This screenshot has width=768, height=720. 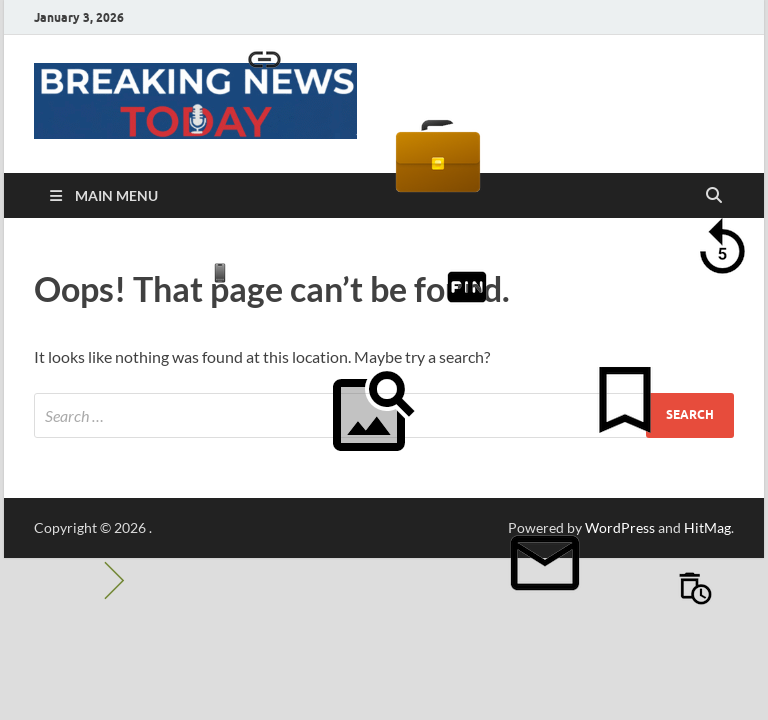 I want to click on save this item for later, so click(x=625, y=400).